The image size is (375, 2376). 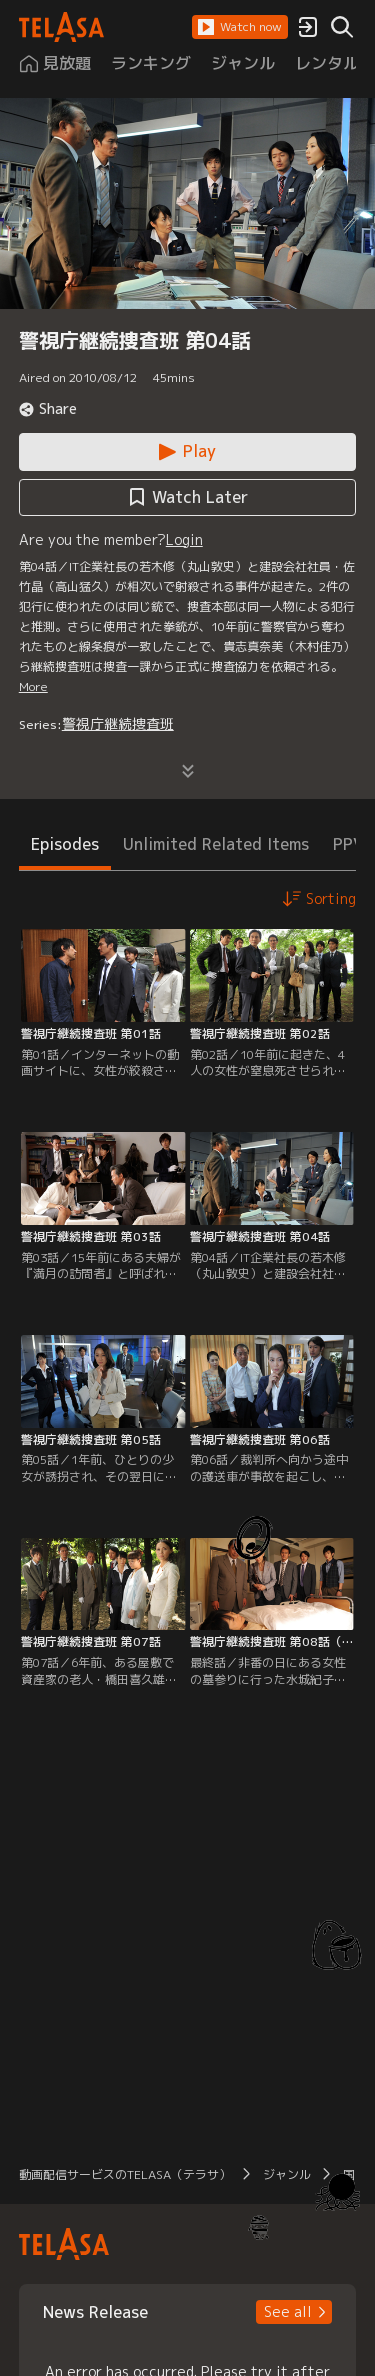 I want to click on tropical or beach-themed game item, so click(x=337, y=1945).